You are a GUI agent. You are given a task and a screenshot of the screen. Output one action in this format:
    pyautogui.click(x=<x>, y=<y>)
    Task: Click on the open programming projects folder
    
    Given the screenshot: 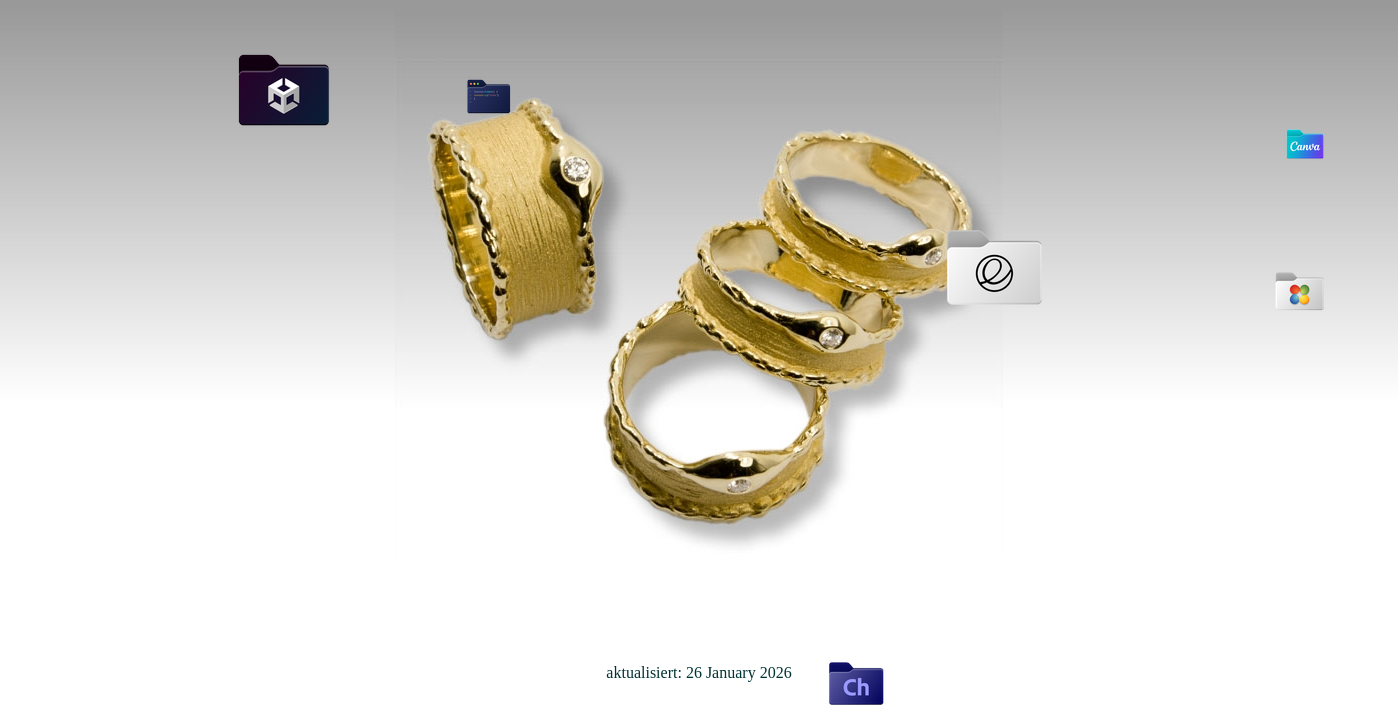 What is the action you would take?
    pyautogui.click(x=488, y=97)
    